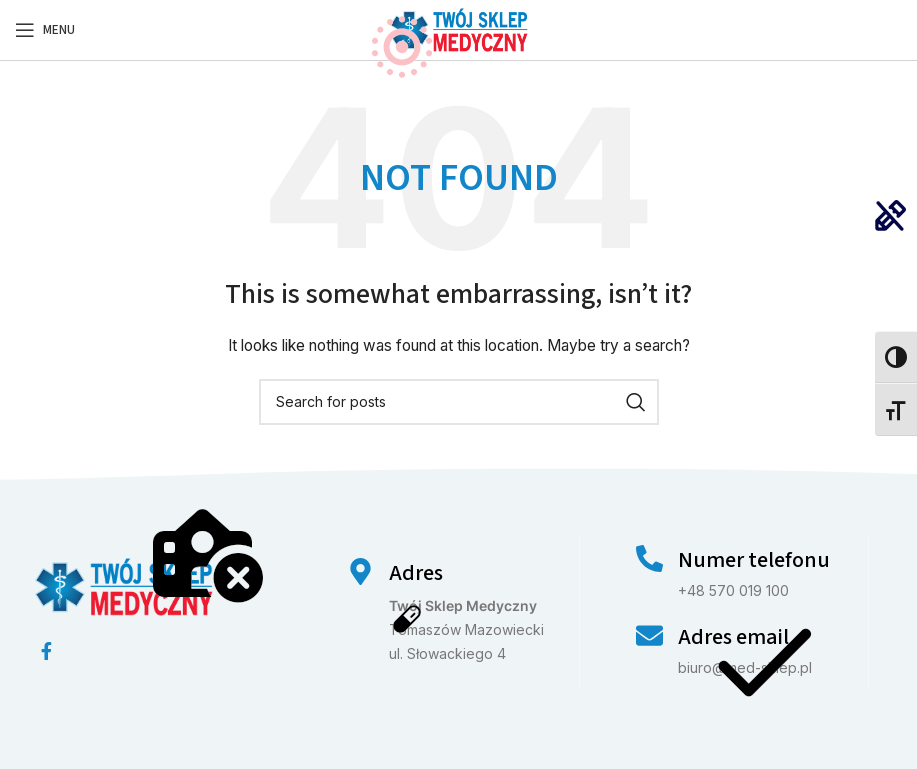 The width and height of the screenshot is (917, 769). Describe the element at coordinates (763, 659) in the screenshot. I see `confirm or submit an action` at that location.